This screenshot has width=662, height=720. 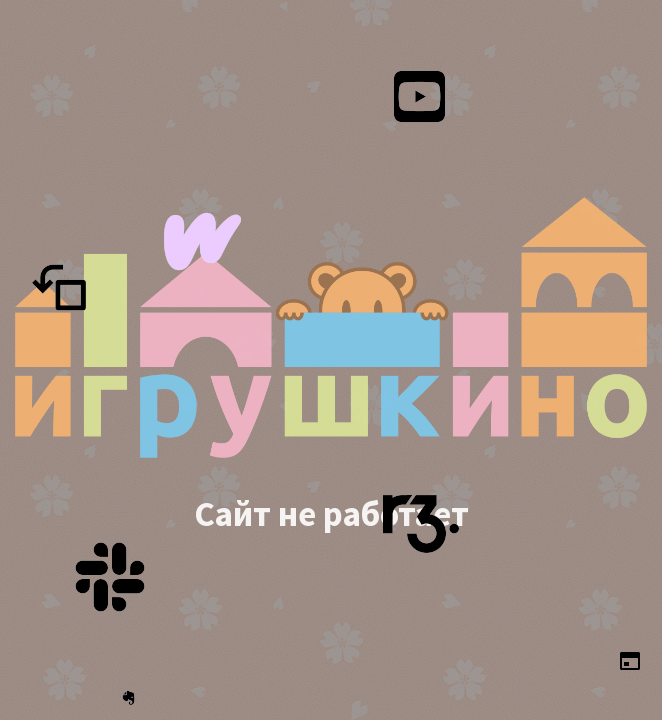 I want to click on open the wattpad app, so click(x=202, y=241).